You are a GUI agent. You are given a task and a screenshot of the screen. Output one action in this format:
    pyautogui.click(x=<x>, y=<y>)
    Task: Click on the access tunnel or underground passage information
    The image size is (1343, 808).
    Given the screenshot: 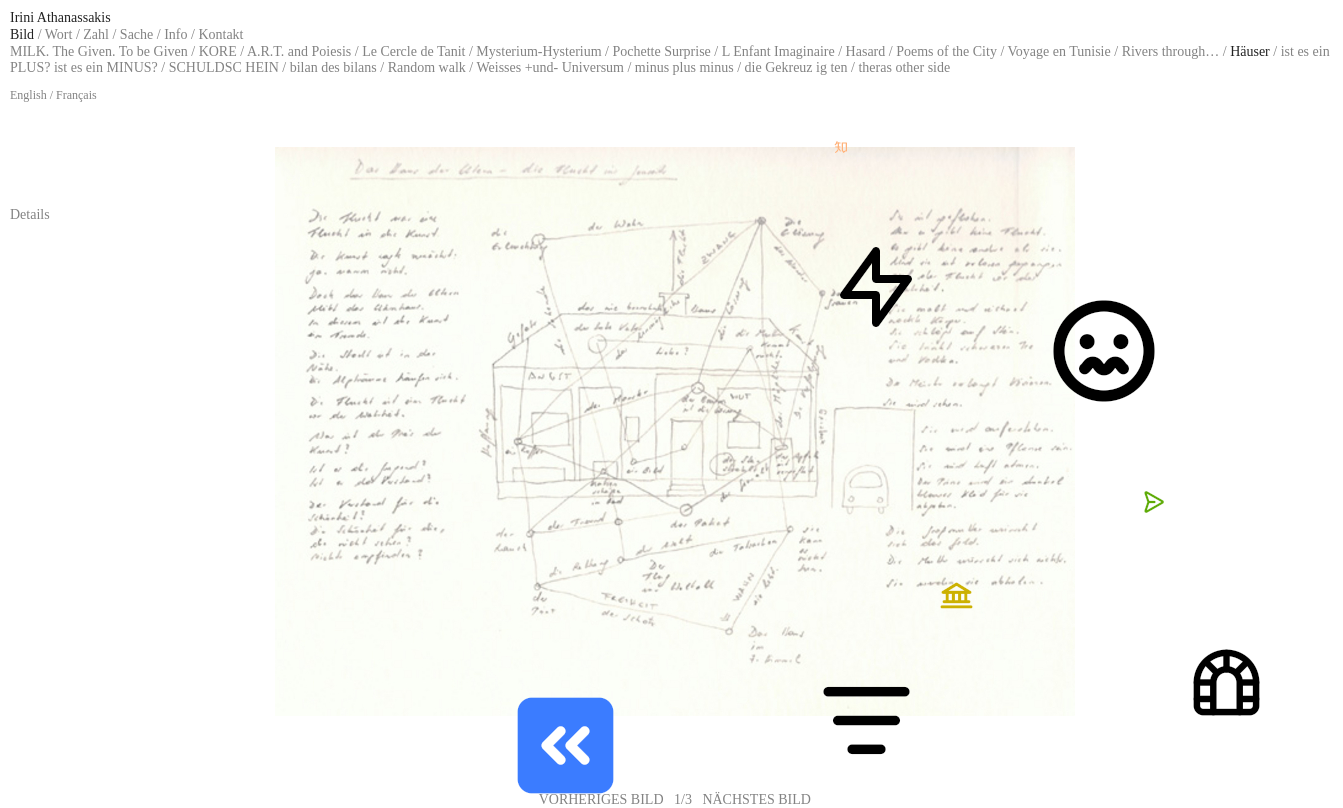 What is the action you would take?
    pyautogui.click(x=1226, y=682)
    